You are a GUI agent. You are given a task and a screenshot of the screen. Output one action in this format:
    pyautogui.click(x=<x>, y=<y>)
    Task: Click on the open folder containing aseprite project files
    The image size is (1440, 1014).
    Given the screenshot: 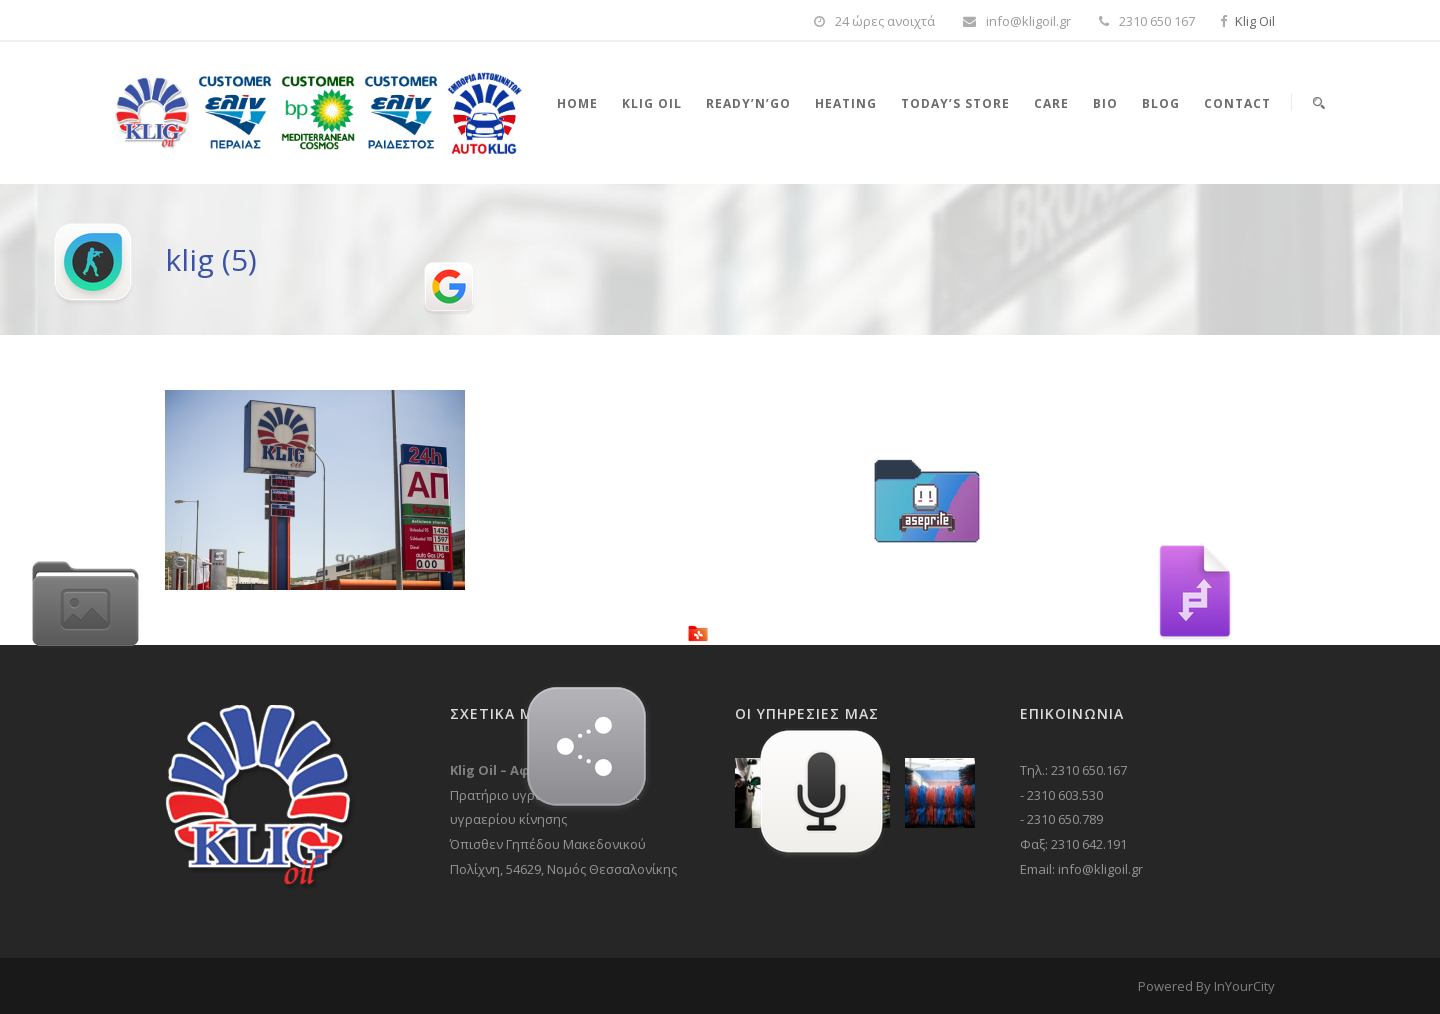 What is the action you would take?
    pyautogui.click(x=927, y=504)
    